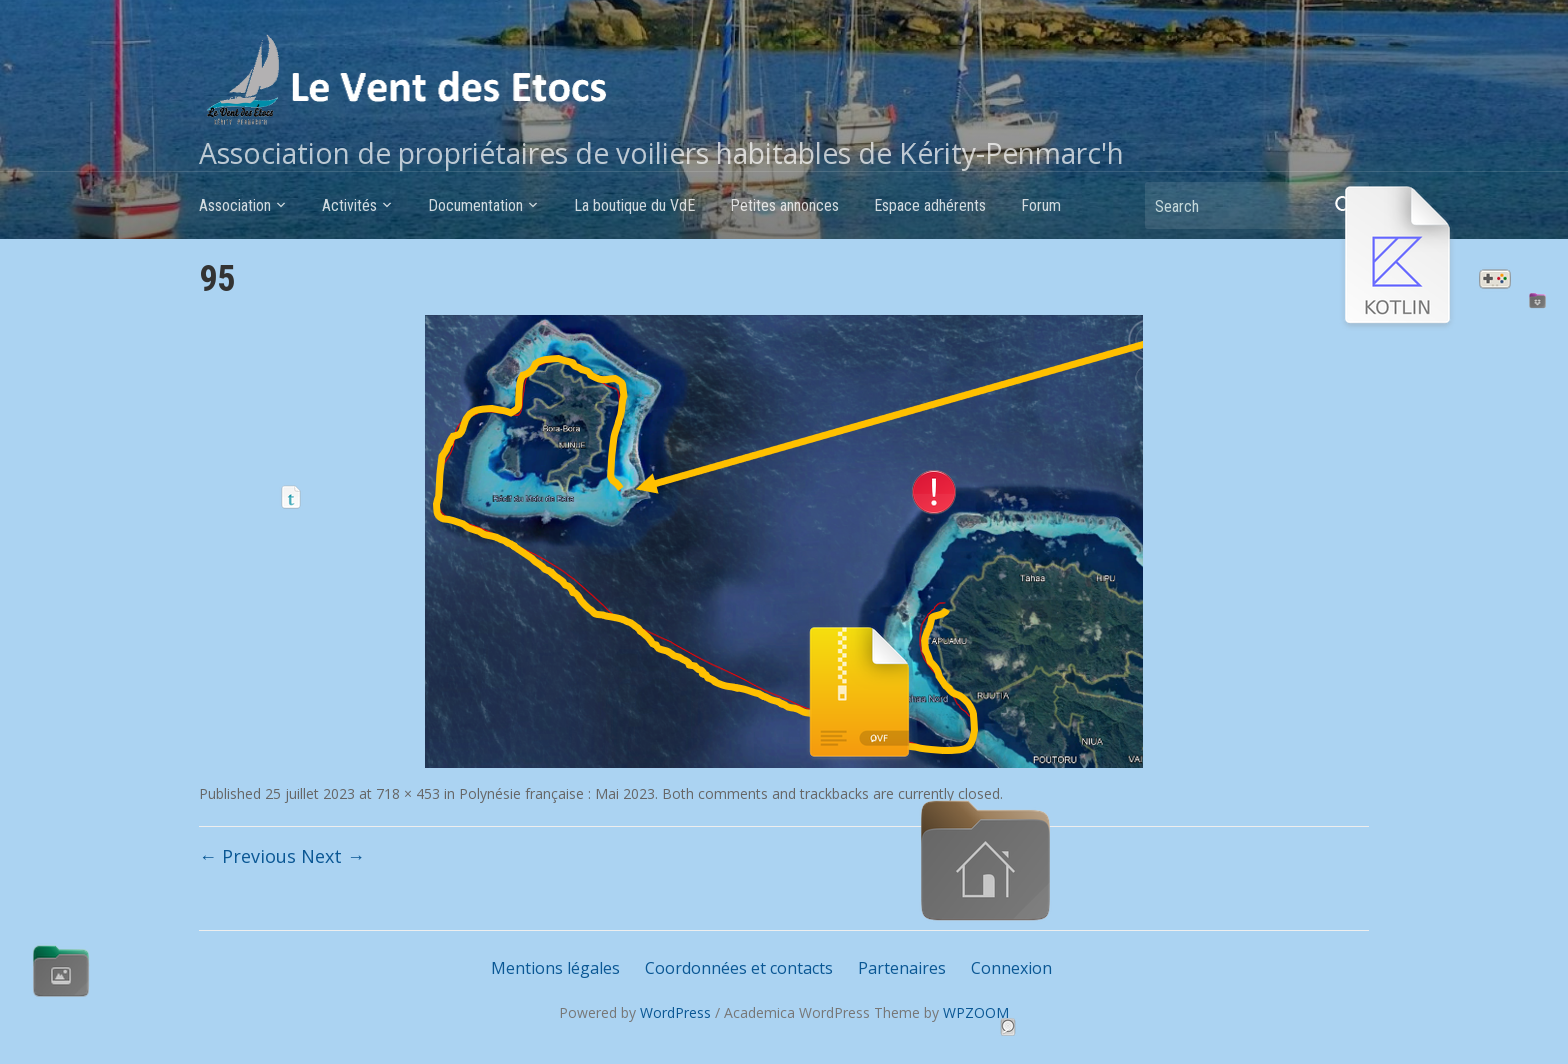 Image resolution: width=1568 pixels, height=1064 pixels. Describe the element at coordinates (61, 971) in the screenshot. I see `open your pictures folder` at that location.